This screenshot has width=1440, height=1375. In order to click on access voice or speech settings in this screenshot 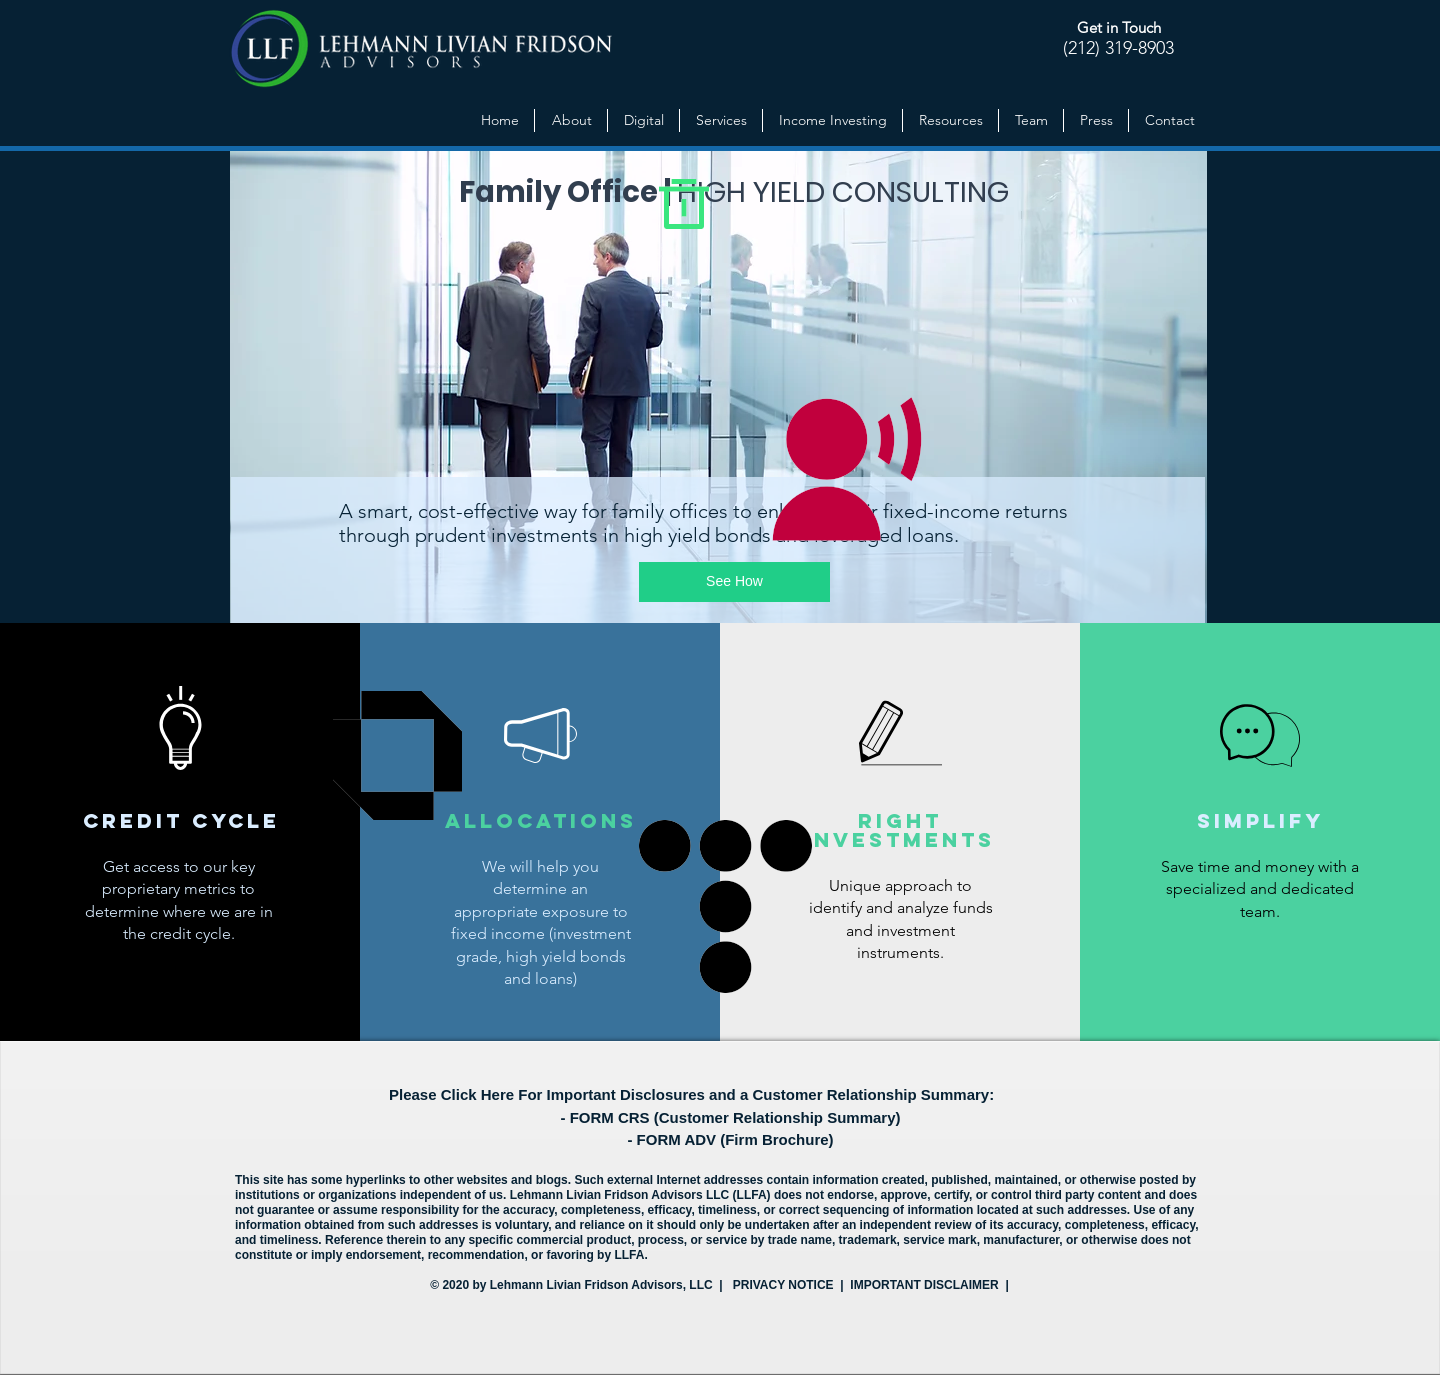, I will do `click(847, 473)`.